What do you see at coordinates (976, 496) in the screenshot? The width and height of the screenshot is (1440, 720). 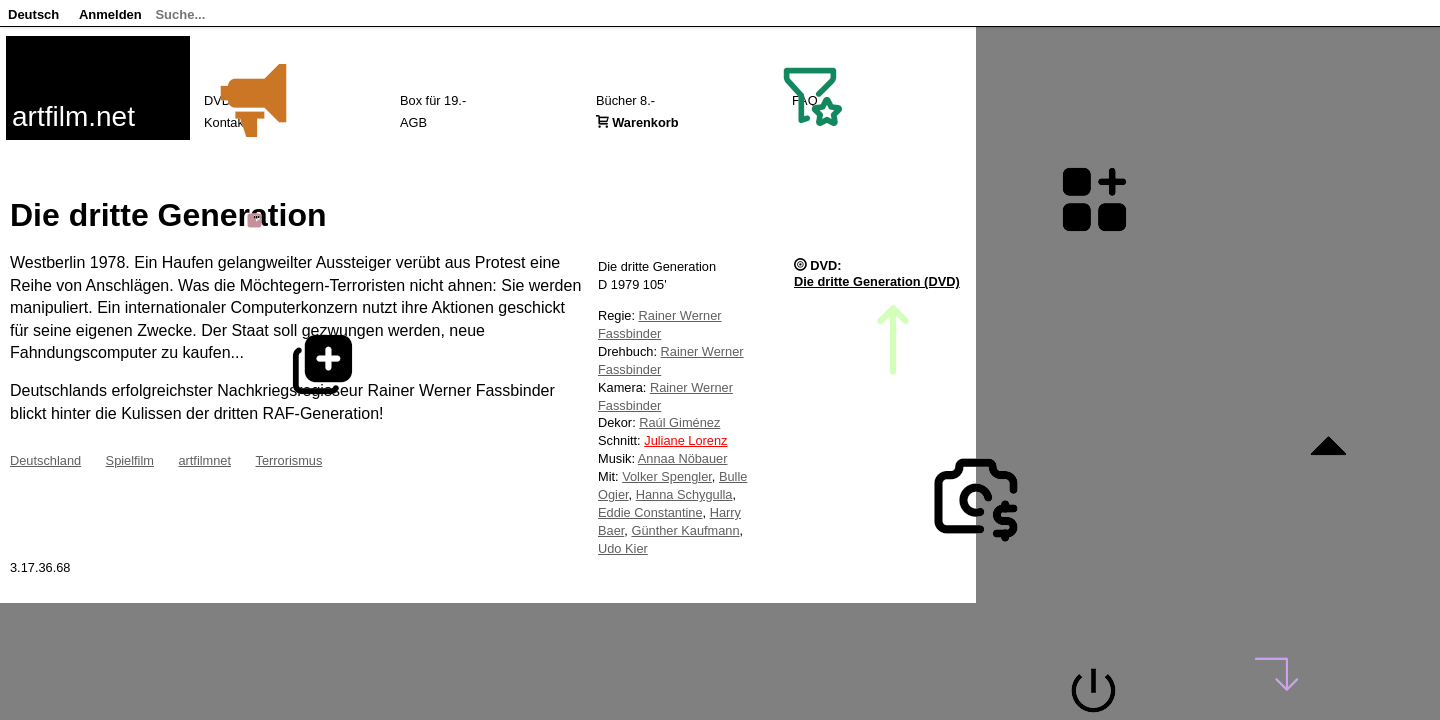 I see `purchase or rent camera equipment` at bounding box center [976, 496].